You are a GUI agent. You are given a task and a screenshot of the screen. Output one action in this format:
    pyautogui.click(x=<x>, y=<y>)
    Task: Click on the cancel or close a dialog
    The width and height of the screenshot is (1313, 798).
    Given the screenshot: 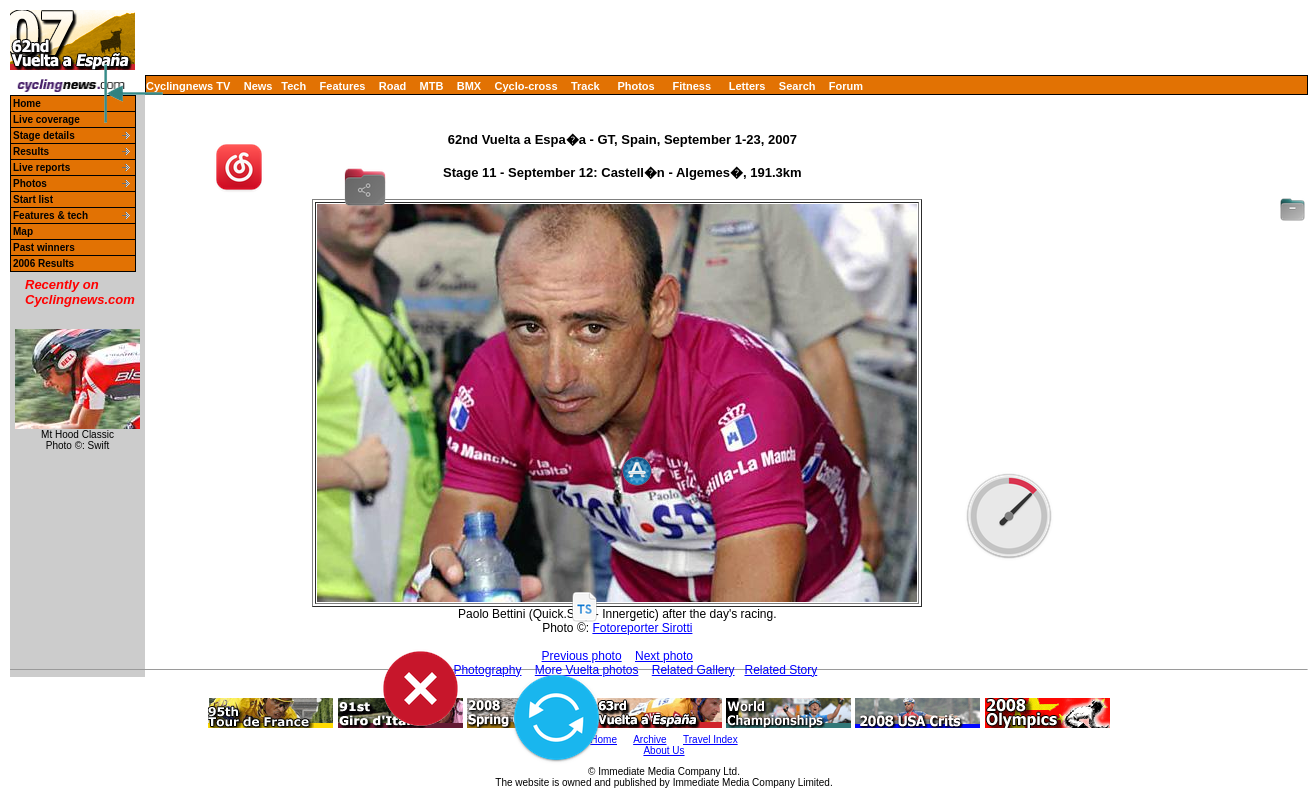 What is the action you would take?
    pyautogui.click(x=420, y=688)
    